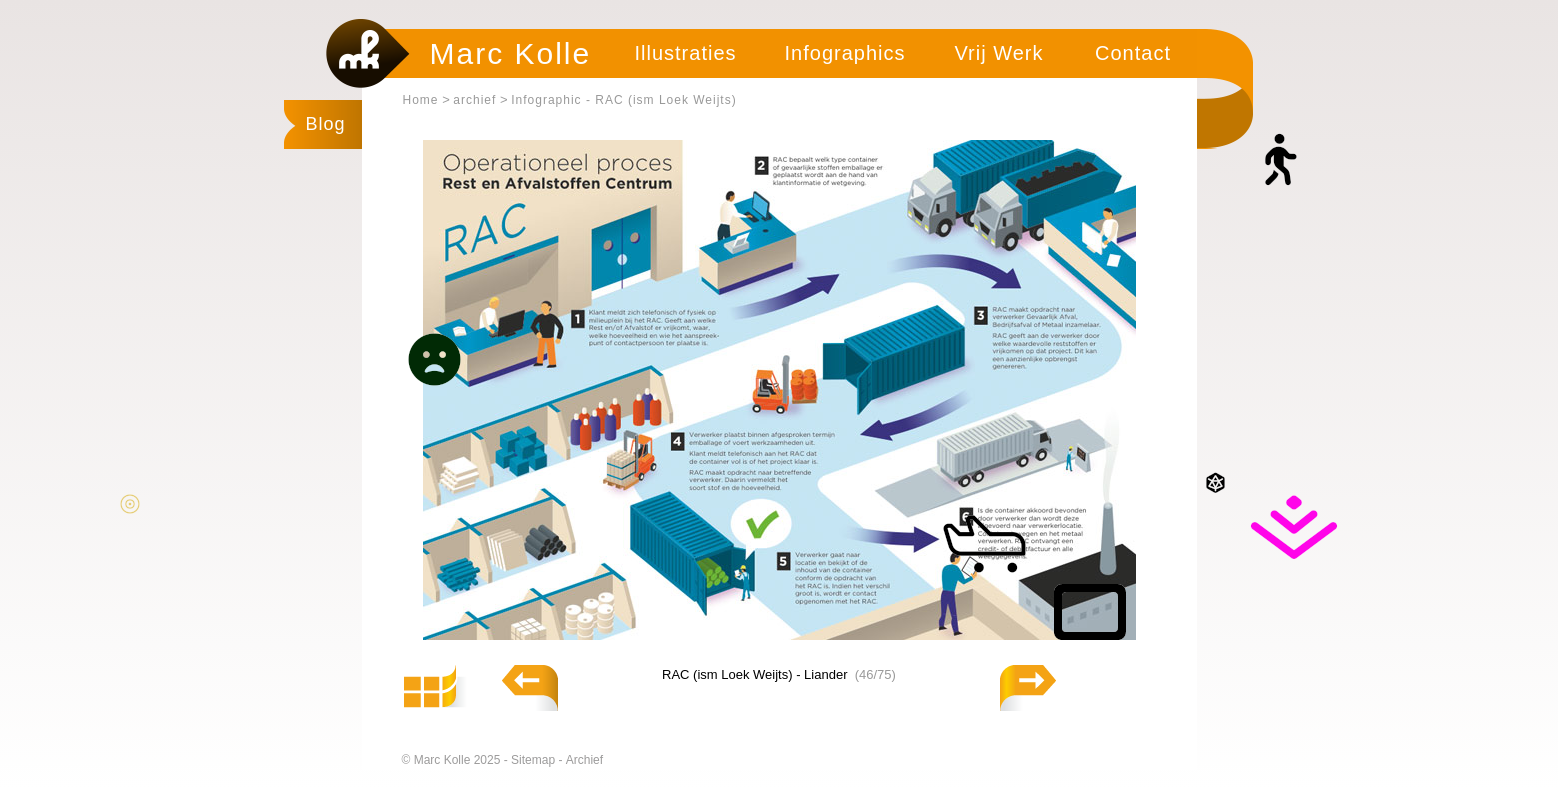 The height and width of the screenshot is (790, 1558). I want to click on get walking directions, so click(1279, 159).